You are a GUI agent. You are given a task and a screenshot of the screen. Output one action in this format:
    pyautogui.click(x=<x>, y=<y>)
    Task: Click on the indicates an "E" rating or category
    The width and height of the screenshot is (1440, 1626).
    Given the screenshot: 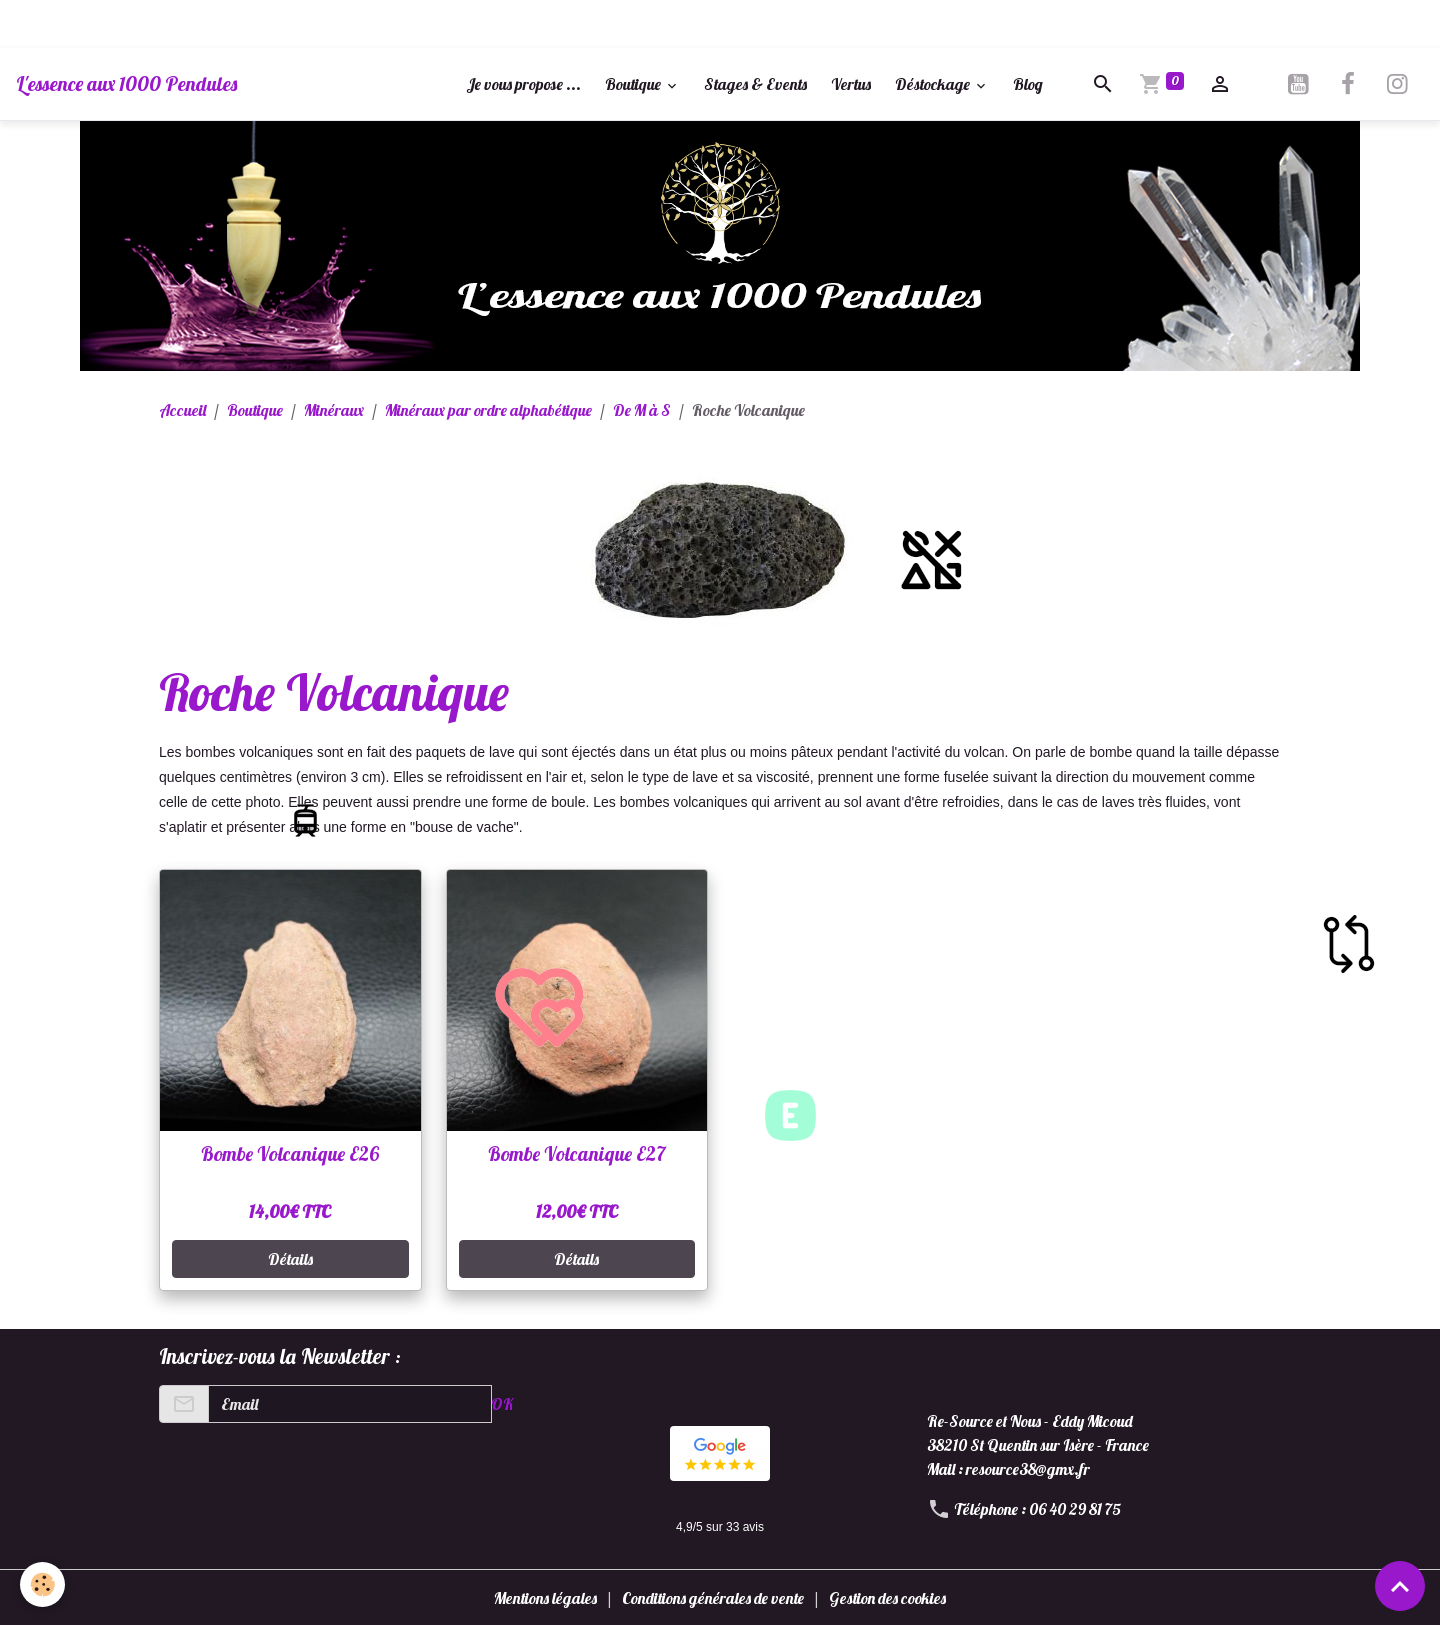 What is the action you would take?
    pyautogui.click(x=790, y=1115)
    